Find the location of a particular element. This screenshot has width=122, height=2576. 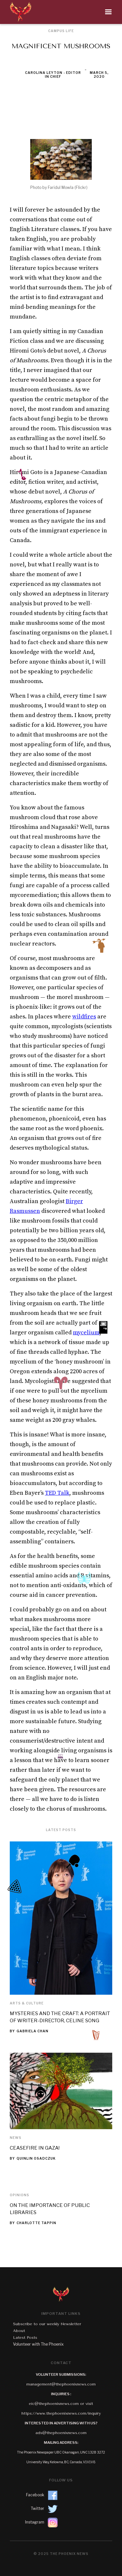

view skeletal anatomy or bone structure details is located at coordinates (84, 1578).